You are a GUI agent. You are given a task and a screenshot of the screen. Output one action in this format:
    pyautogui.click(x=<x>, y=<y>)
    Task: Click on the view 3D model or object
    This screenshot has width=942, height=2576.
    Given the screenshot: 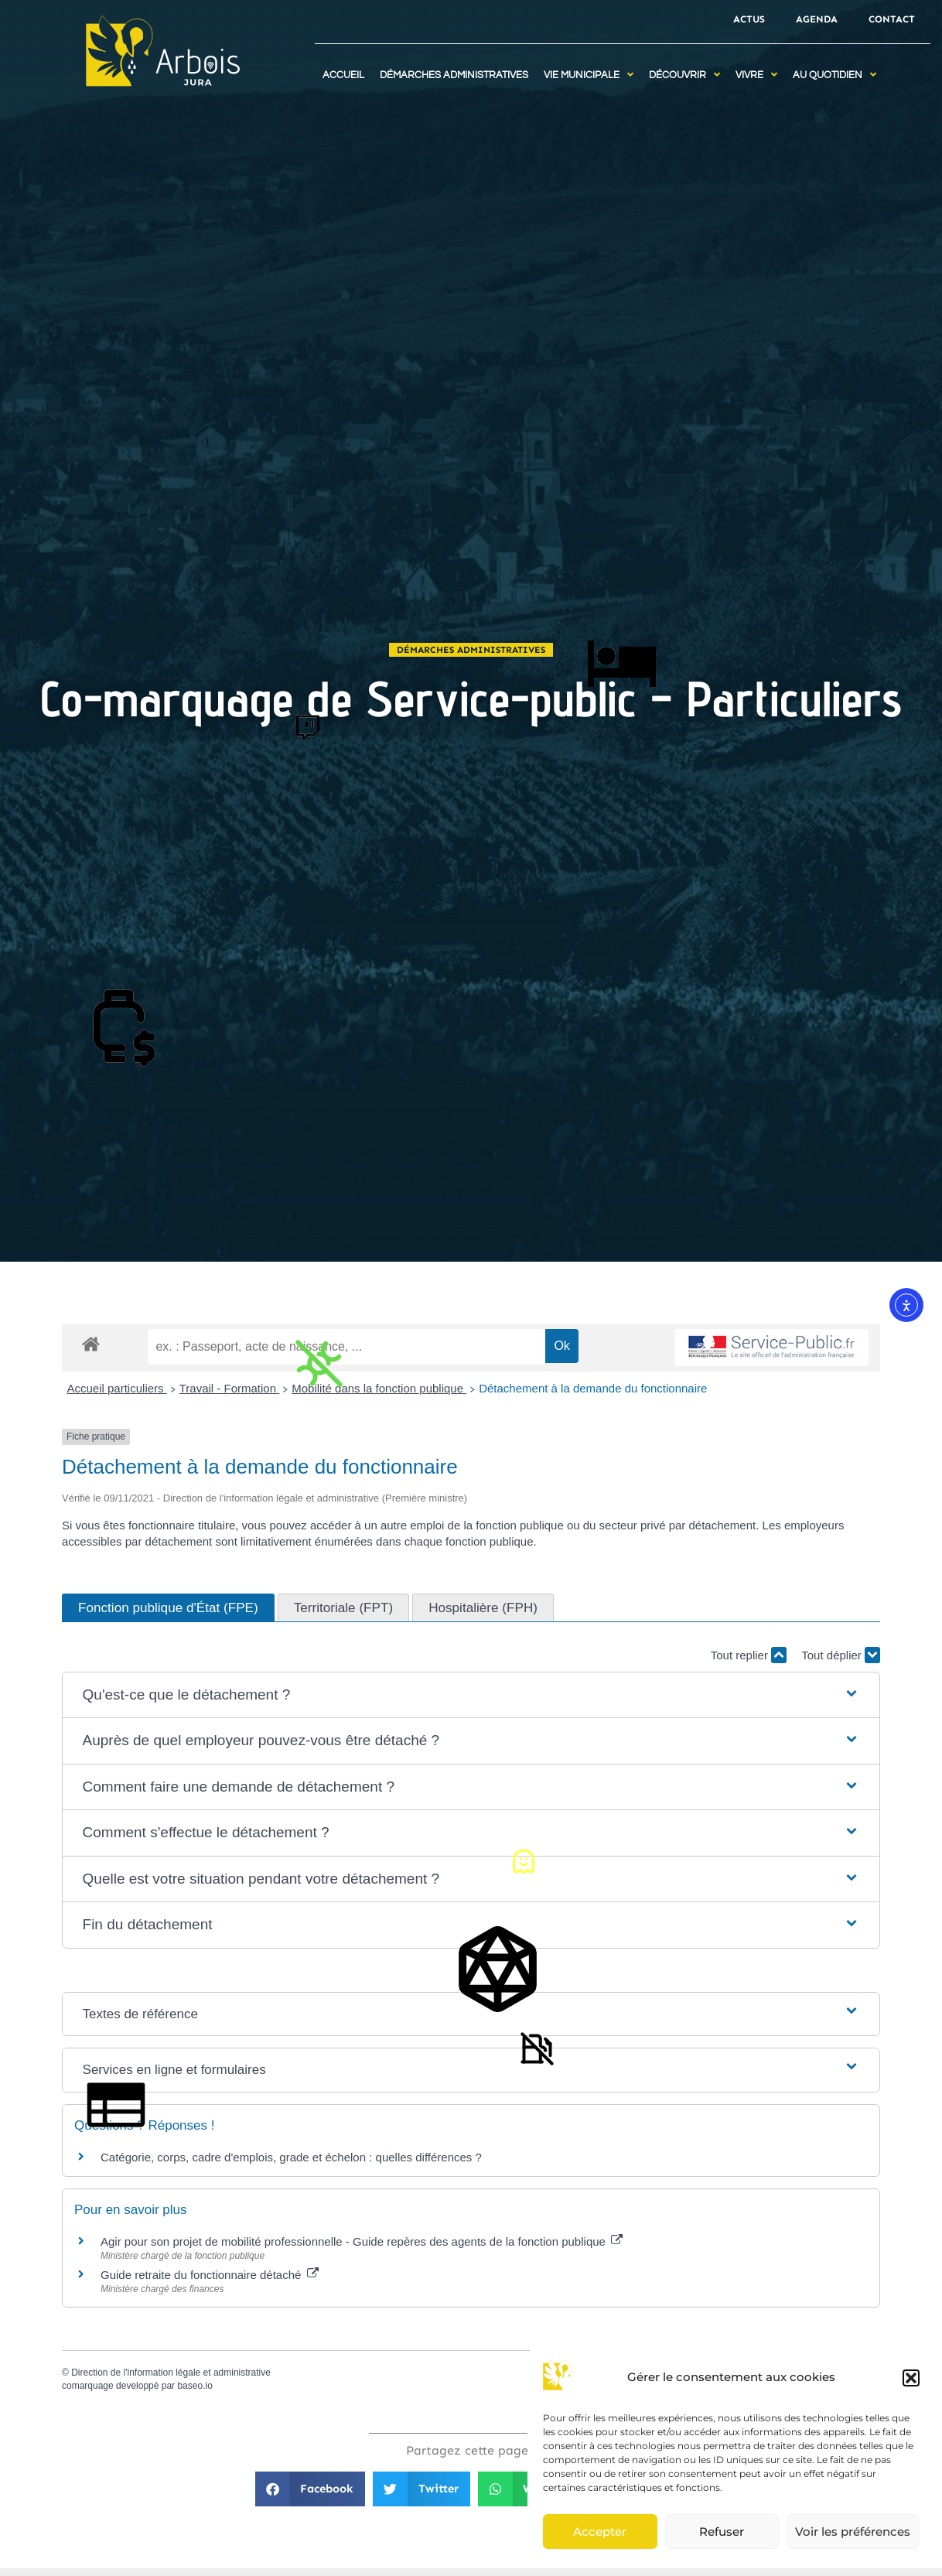 What is the action you would take?
    pyautogui.click(x=497, y=1969)
    